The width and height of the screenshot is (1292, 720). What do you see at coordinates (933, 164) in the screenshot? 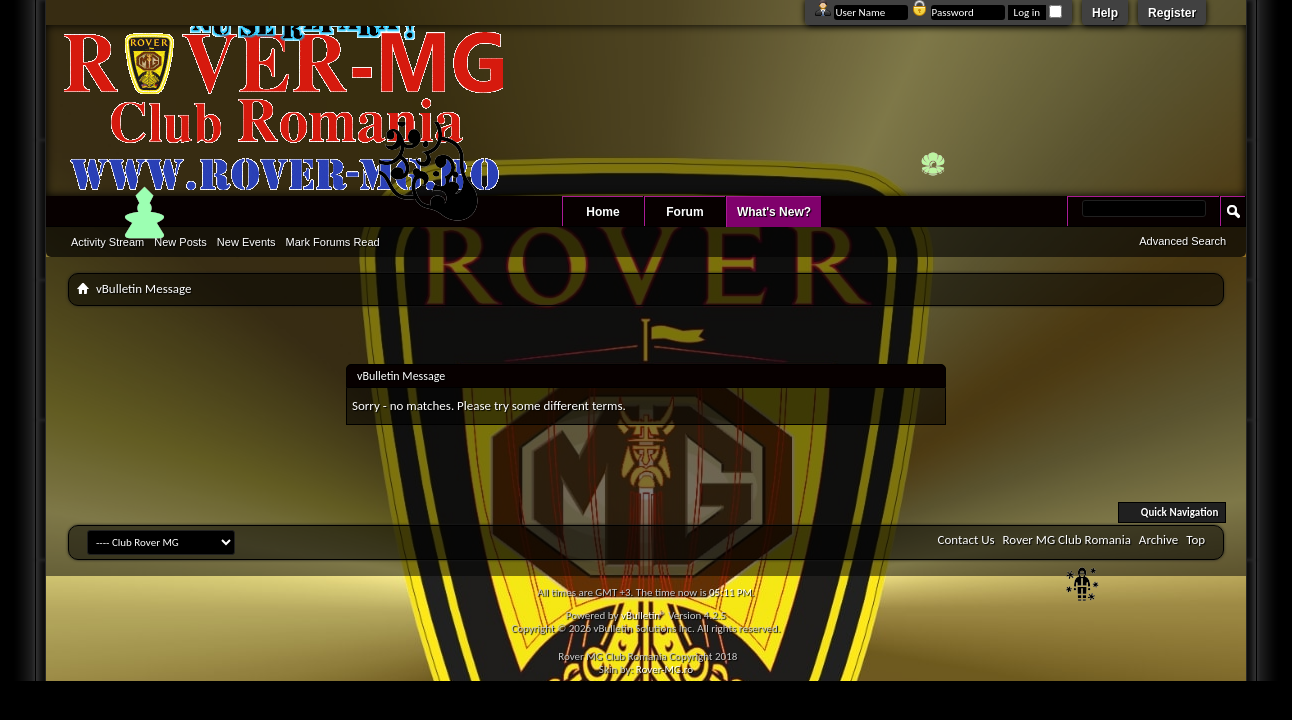
I see `oyster shell with pearl icon` at bounding box center [933, 164].